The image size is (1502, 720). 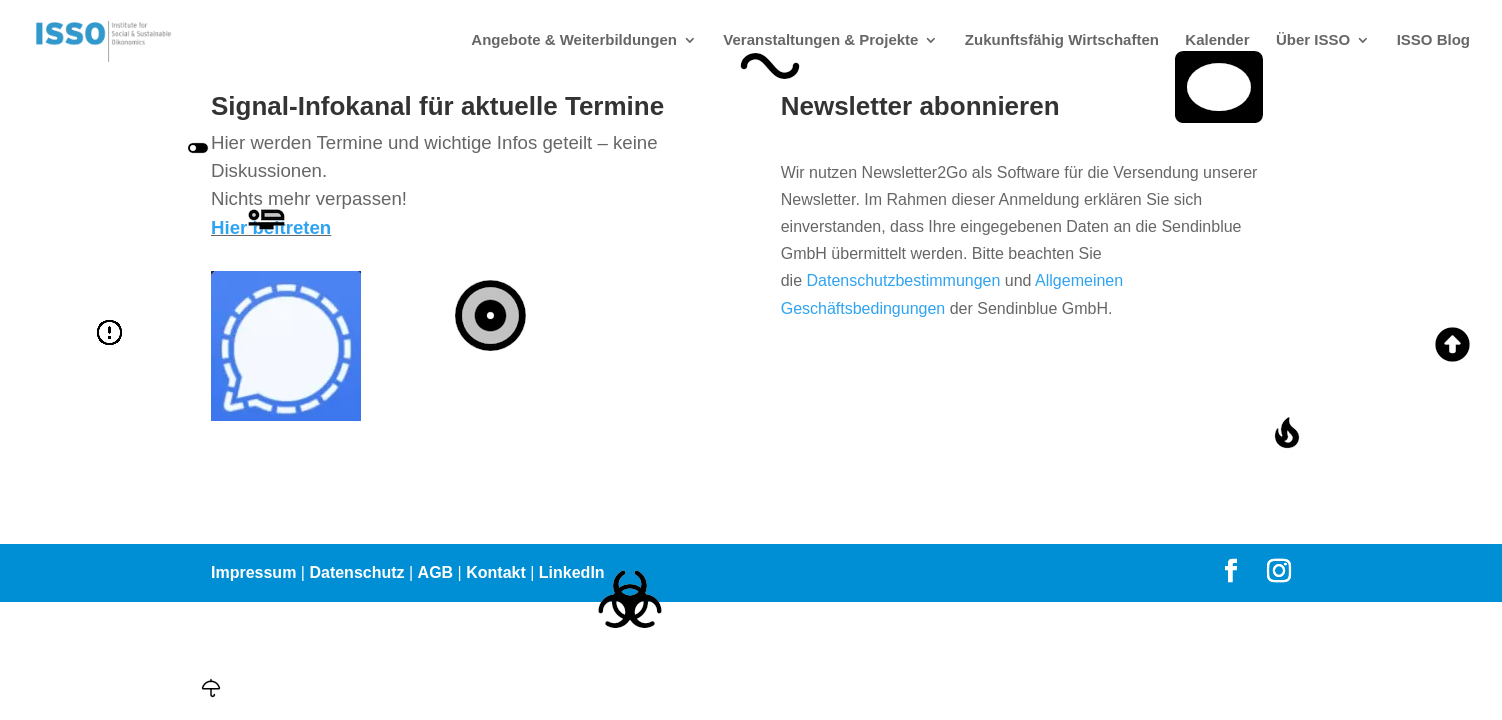 What do you see at coordinates (490, 315) in the screenshot?
I see `browse music albums` at bounding box center [490, 315].